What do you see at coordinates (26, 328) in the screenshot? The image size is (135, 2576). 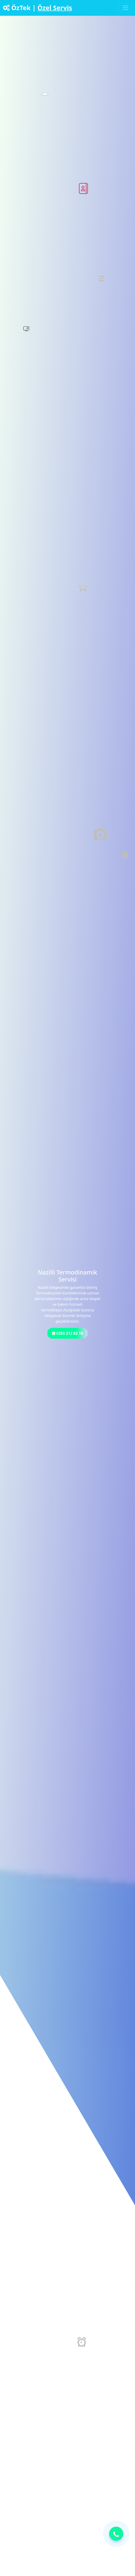 I see `access desktop sharing settings` at bounding box center [26, 328].